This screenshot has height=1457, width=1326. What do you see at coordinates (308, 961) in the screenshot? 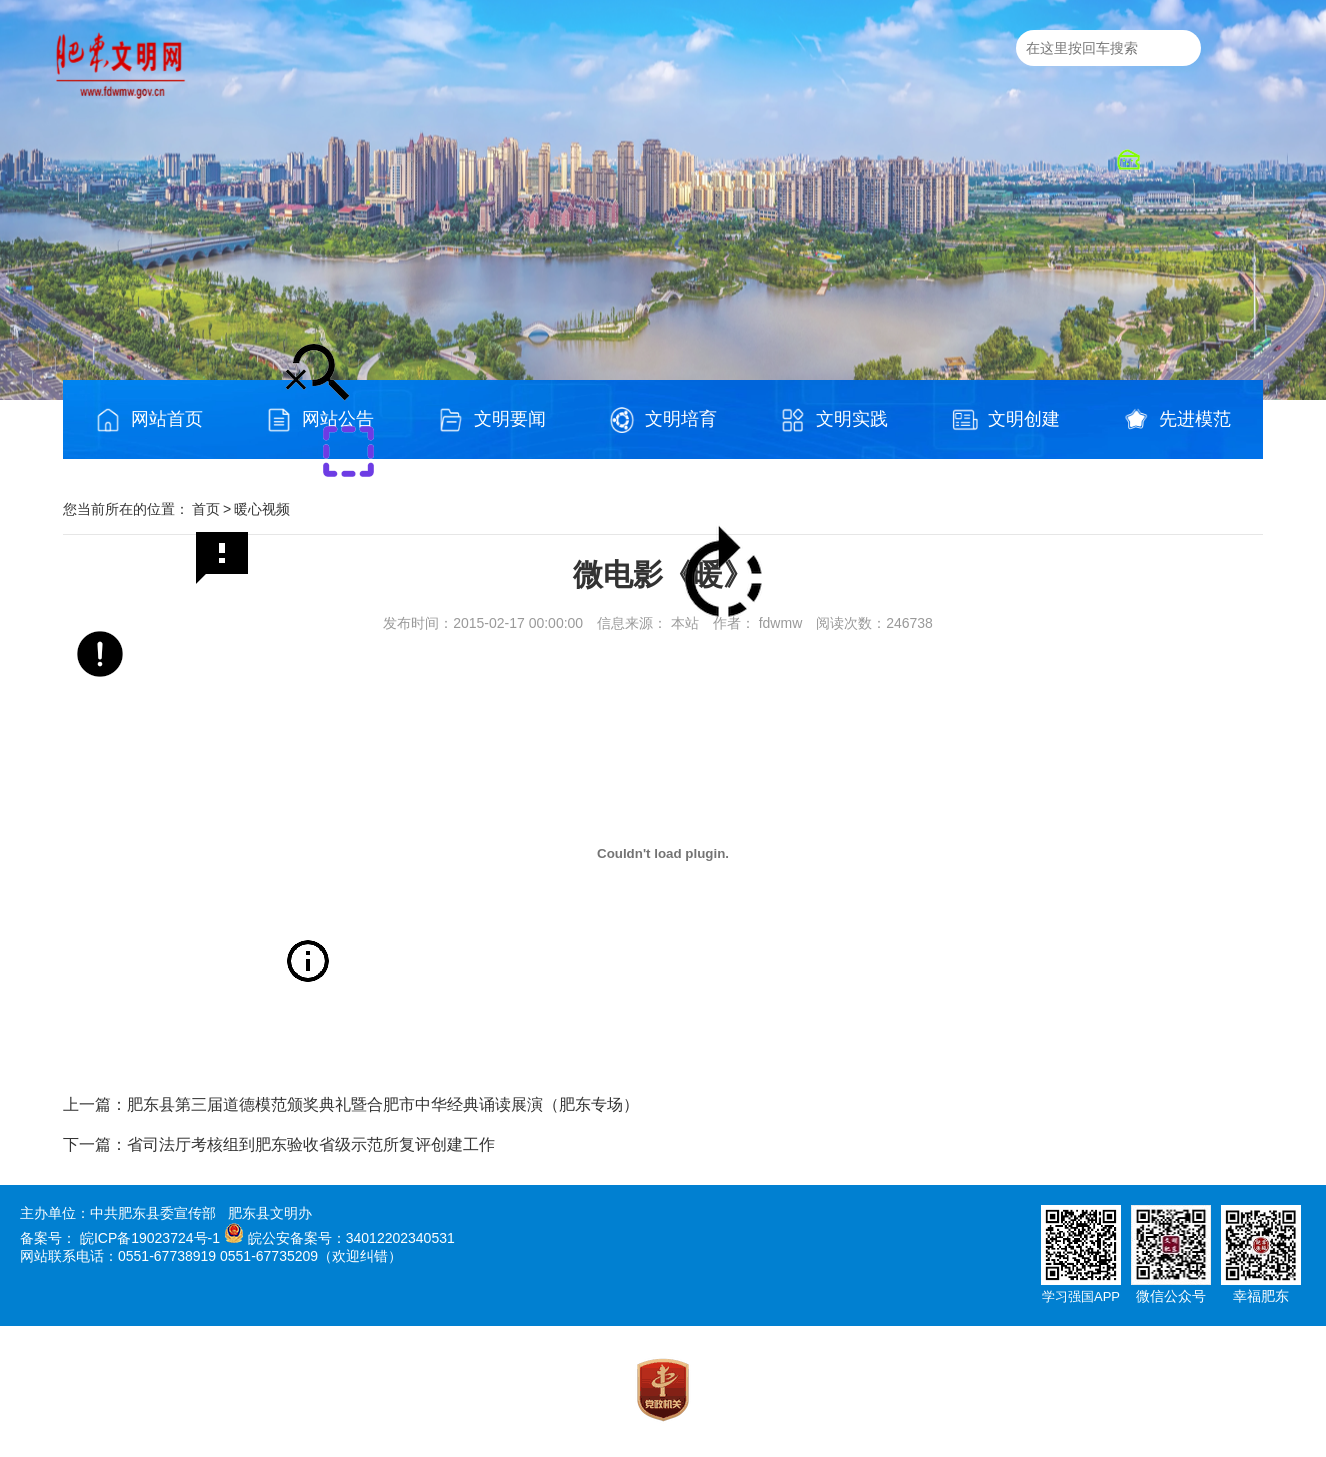
I see `view more information about this item` at bounding box center [308, 961].